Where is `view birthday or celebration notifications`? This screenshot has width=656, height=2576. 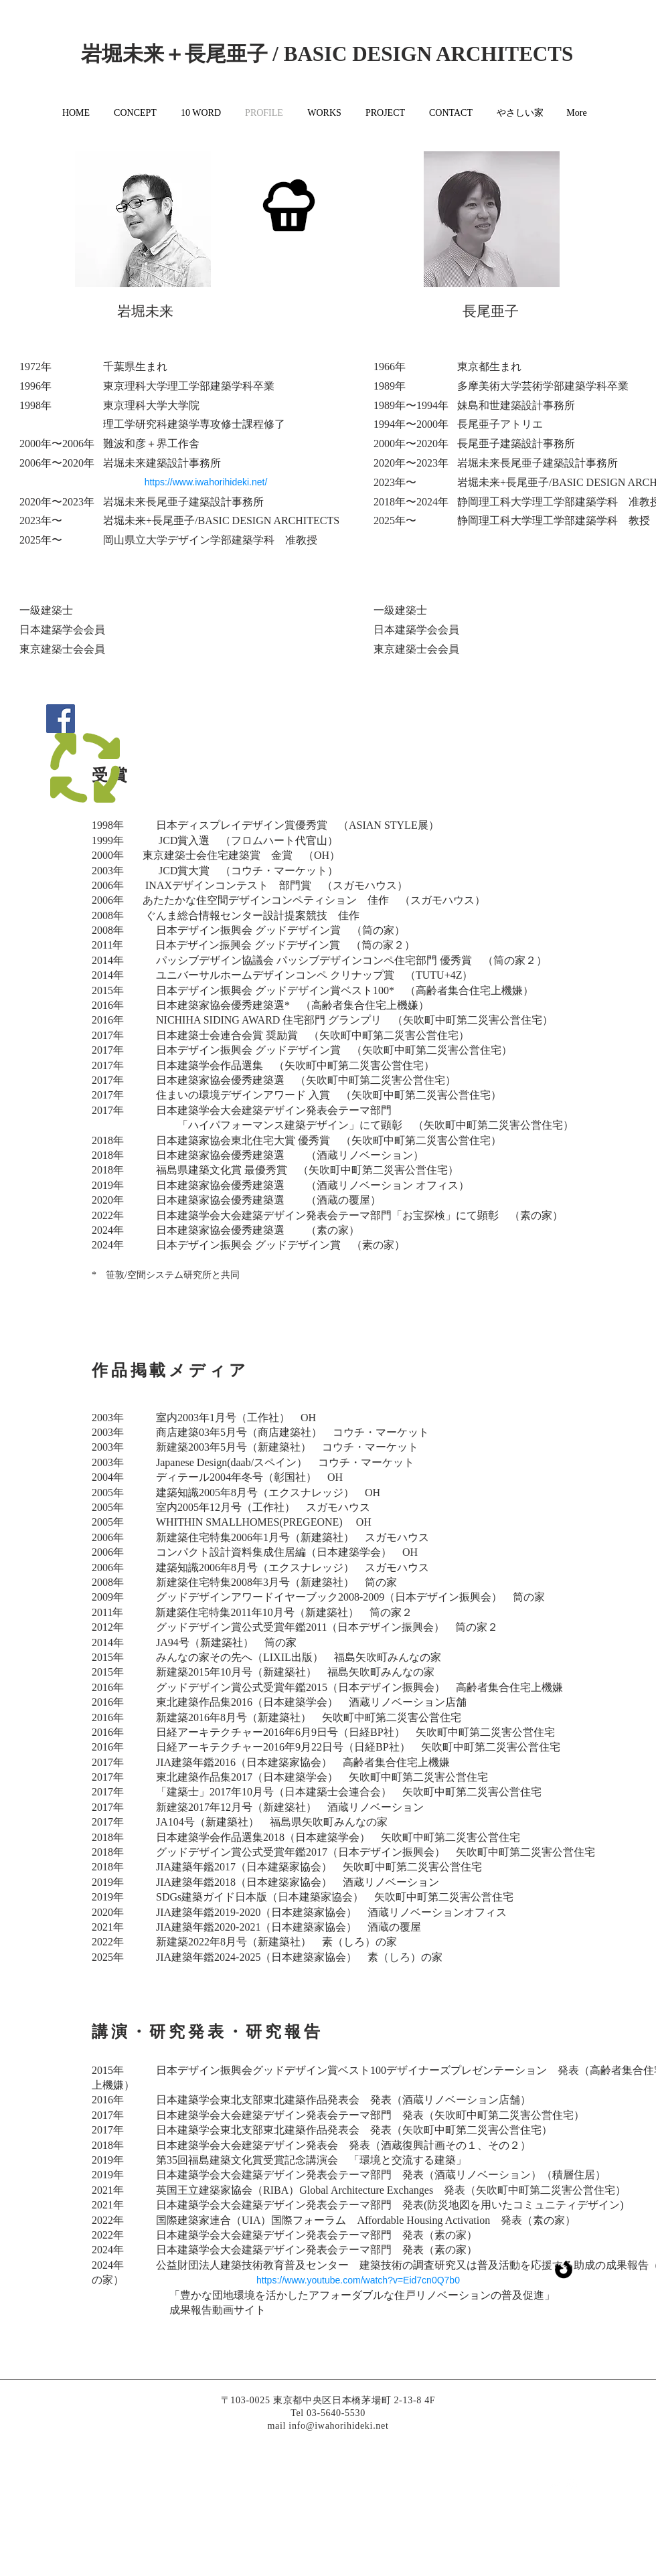 view birthday or celebration notifications is located at coordinates (289, 205).